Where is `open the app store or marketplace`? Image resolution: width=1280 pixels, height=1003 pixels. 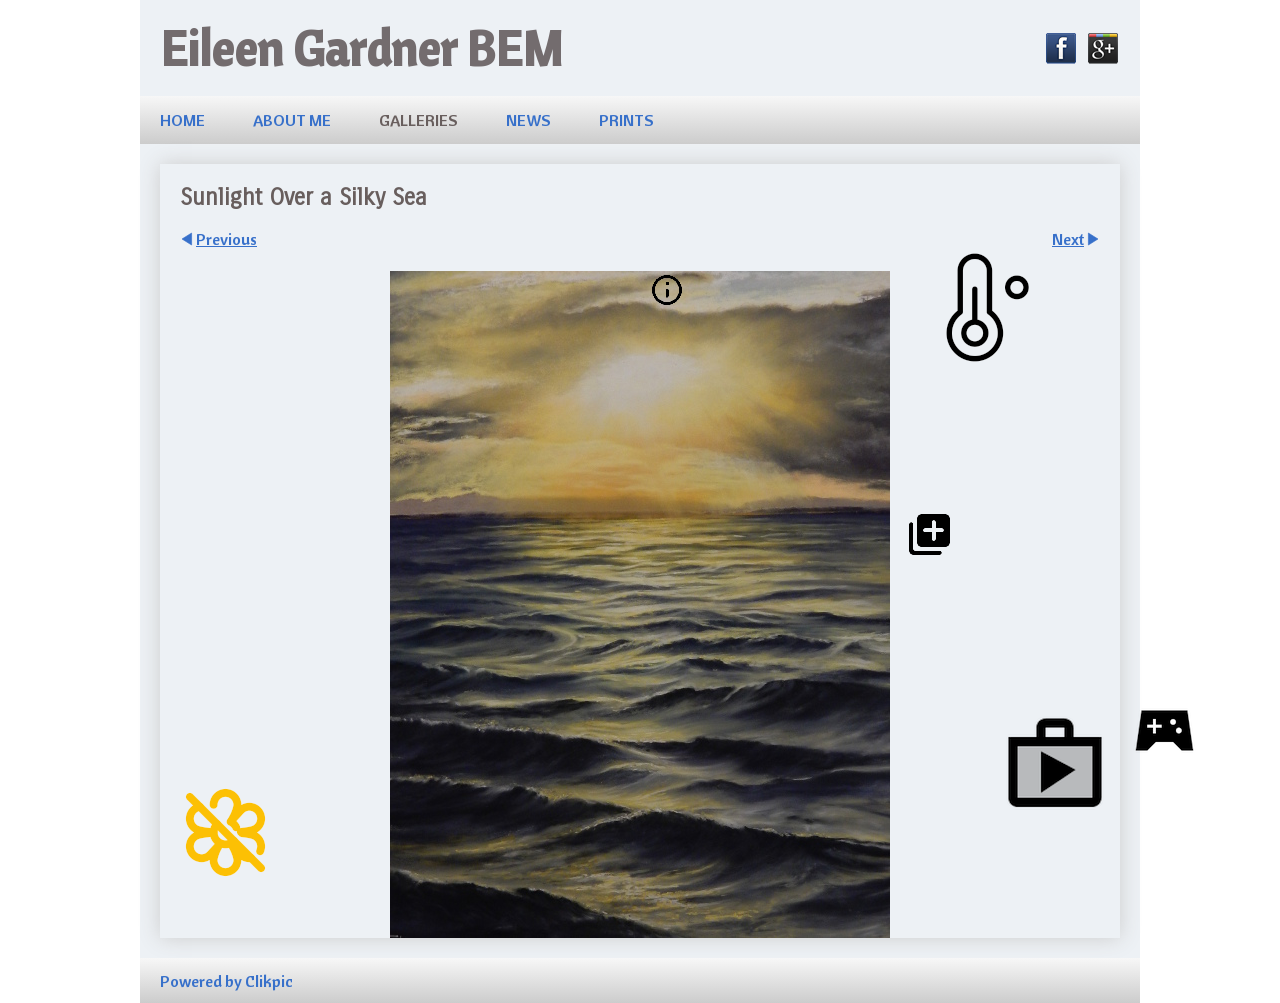 open the app store or marketplace is located at coordinates (1055, 765).